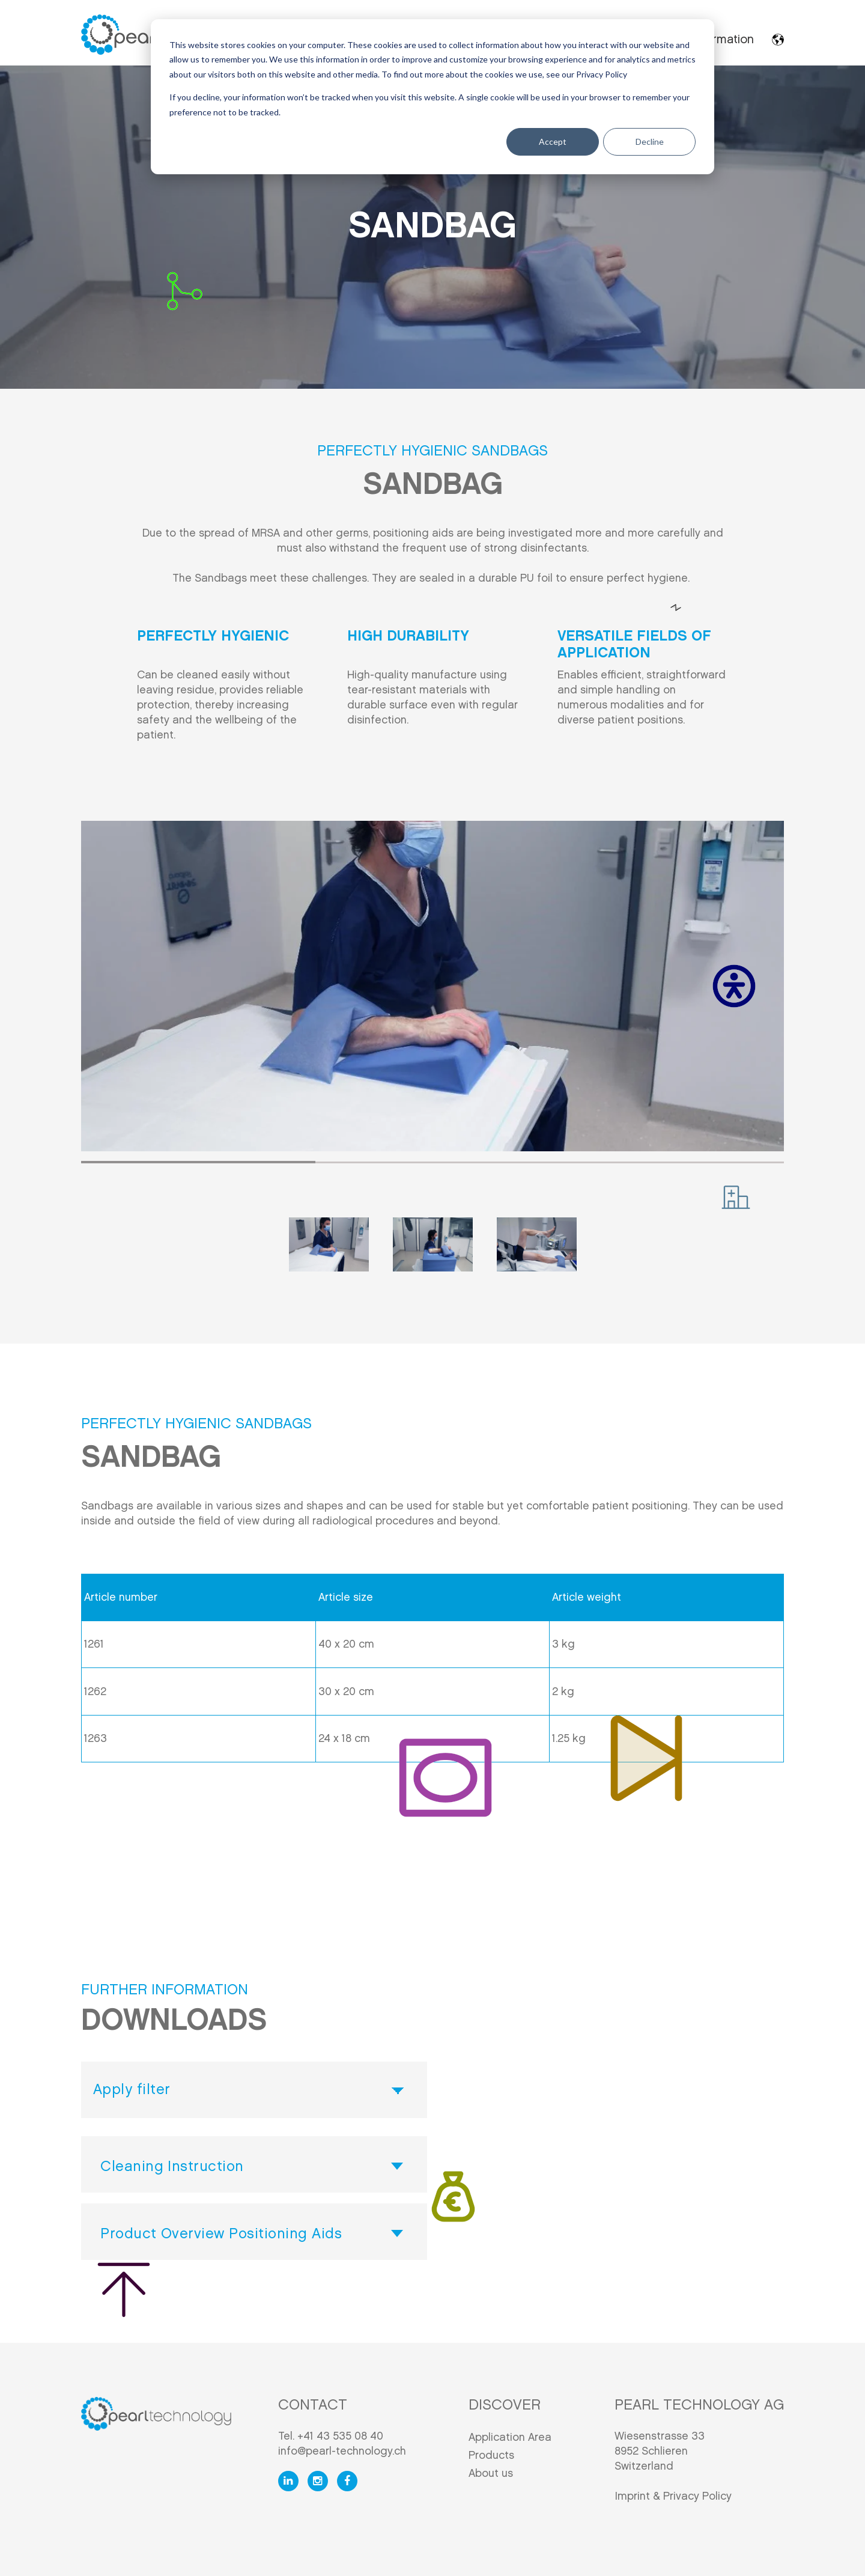 This screenshot has width=865, height=2576. I want to click on view euro tax information, so click(453, 2196).